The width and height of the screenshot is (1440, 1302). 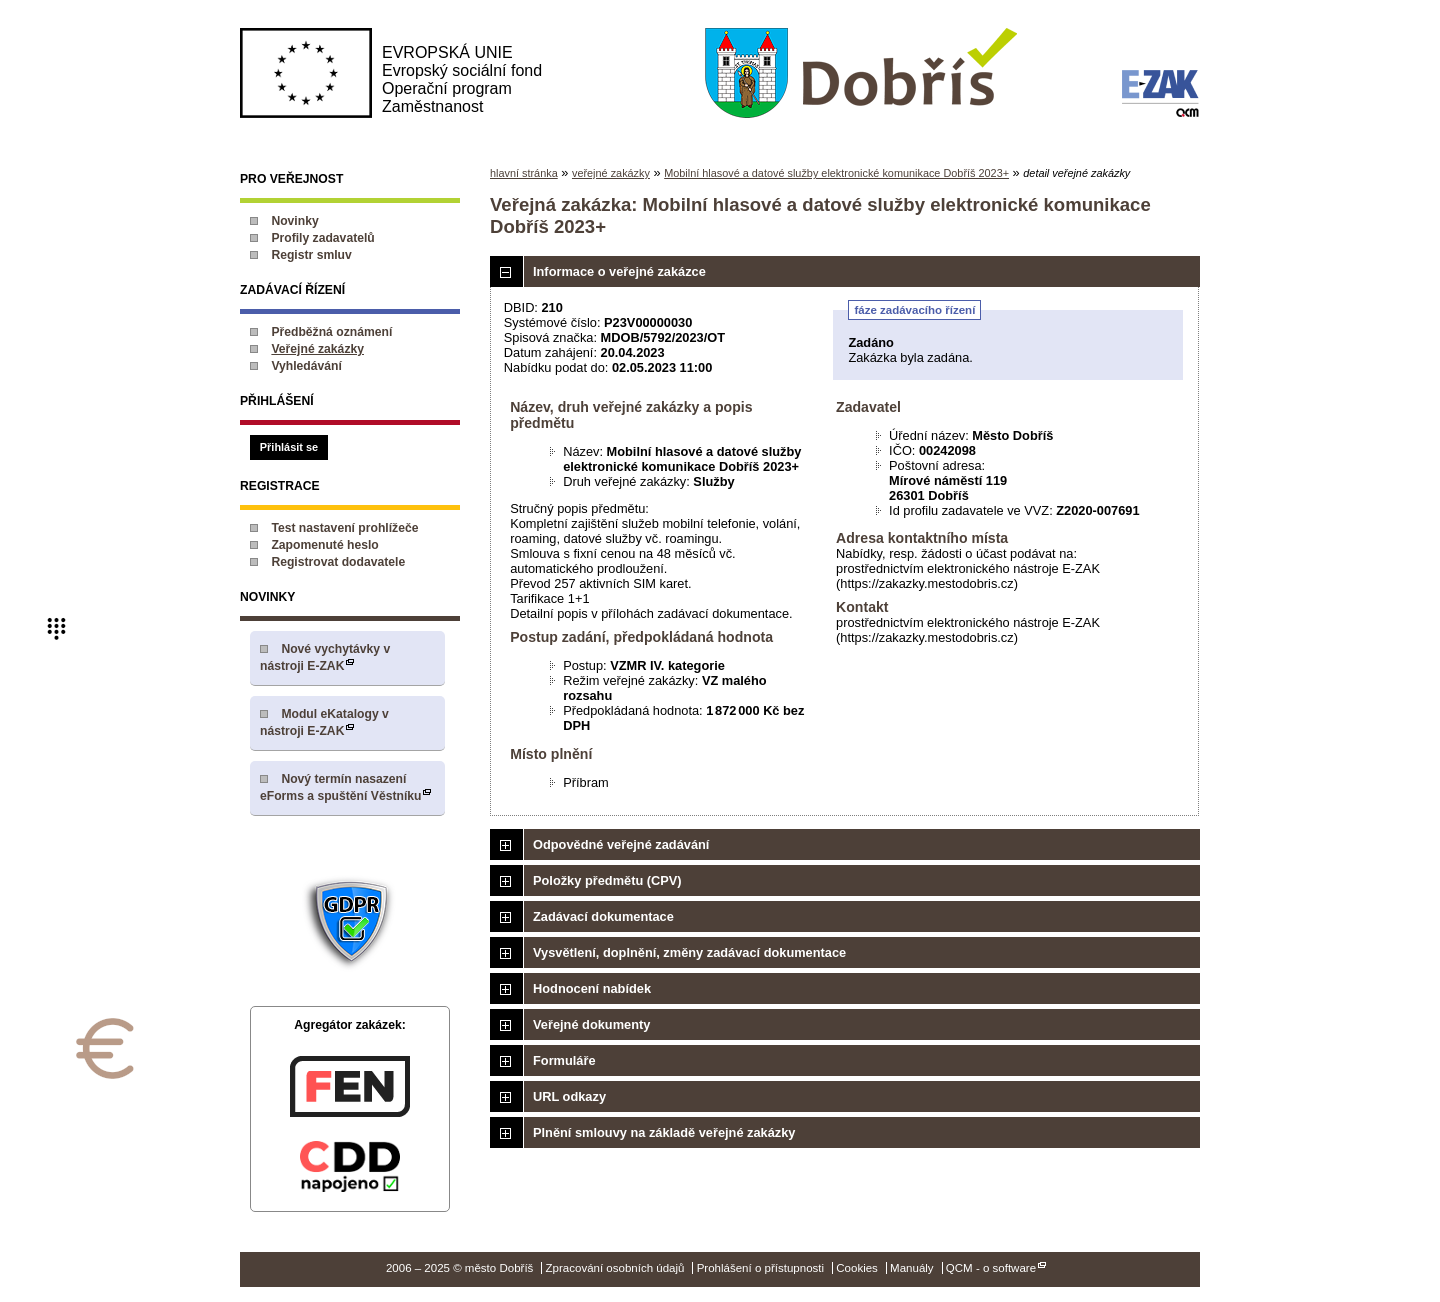 I want to click on open numeric keypad for input, so click(x=56, y=628).